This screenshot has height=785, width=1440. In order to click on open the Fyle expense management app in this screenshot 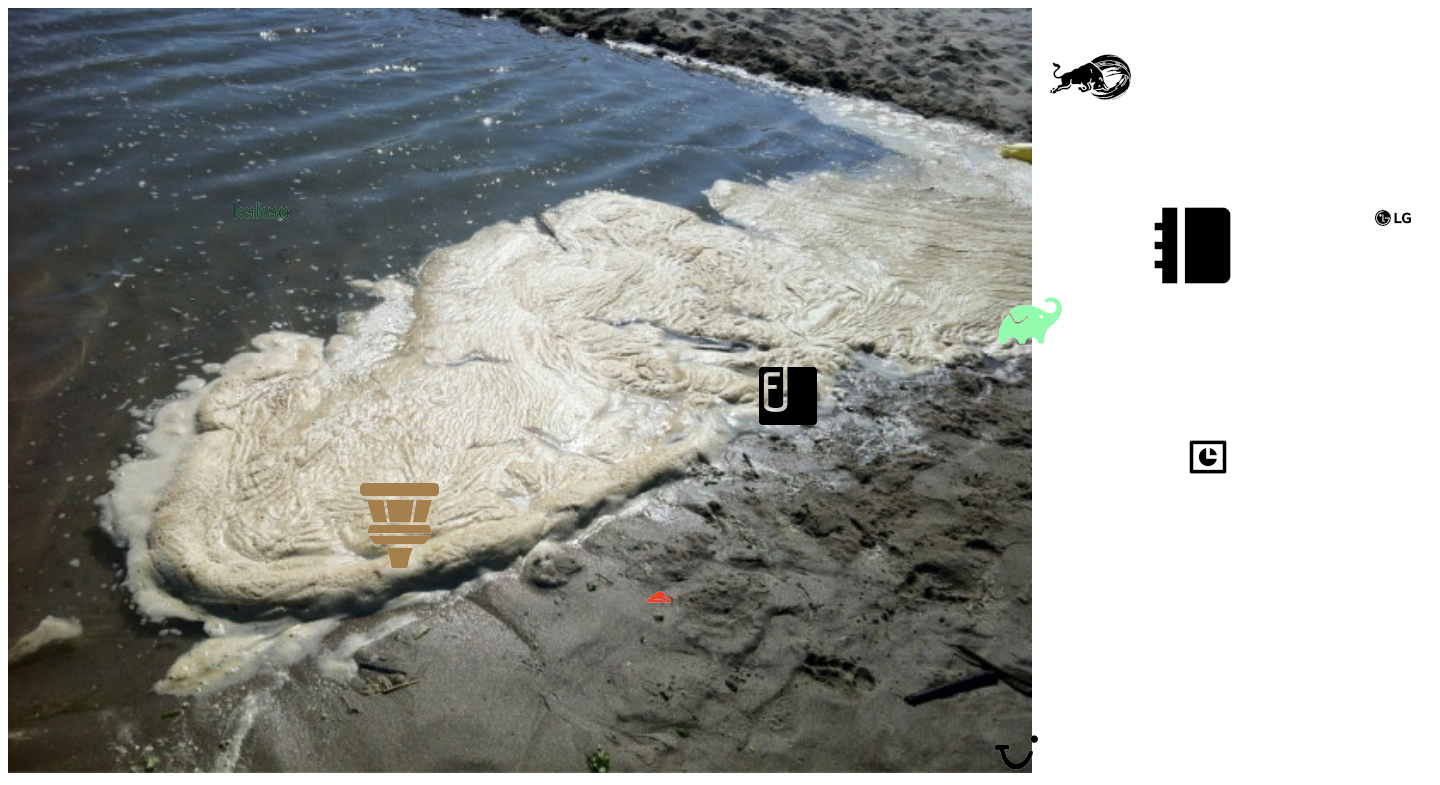, I will do `click(788, 396)`.